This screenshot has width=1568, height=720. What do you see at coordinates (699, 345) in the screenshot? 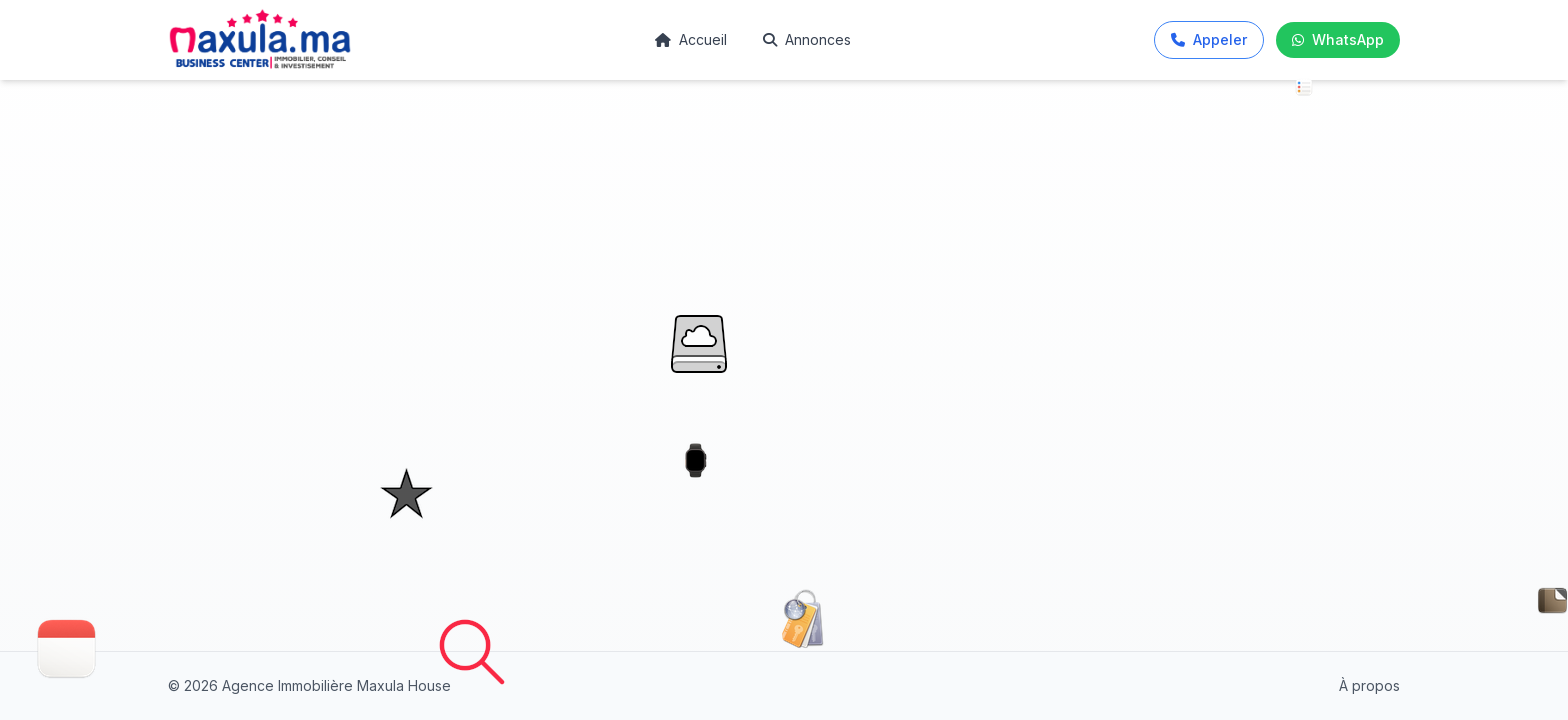
I see `access iCloud drive storage` at bounding box center [699, 345].